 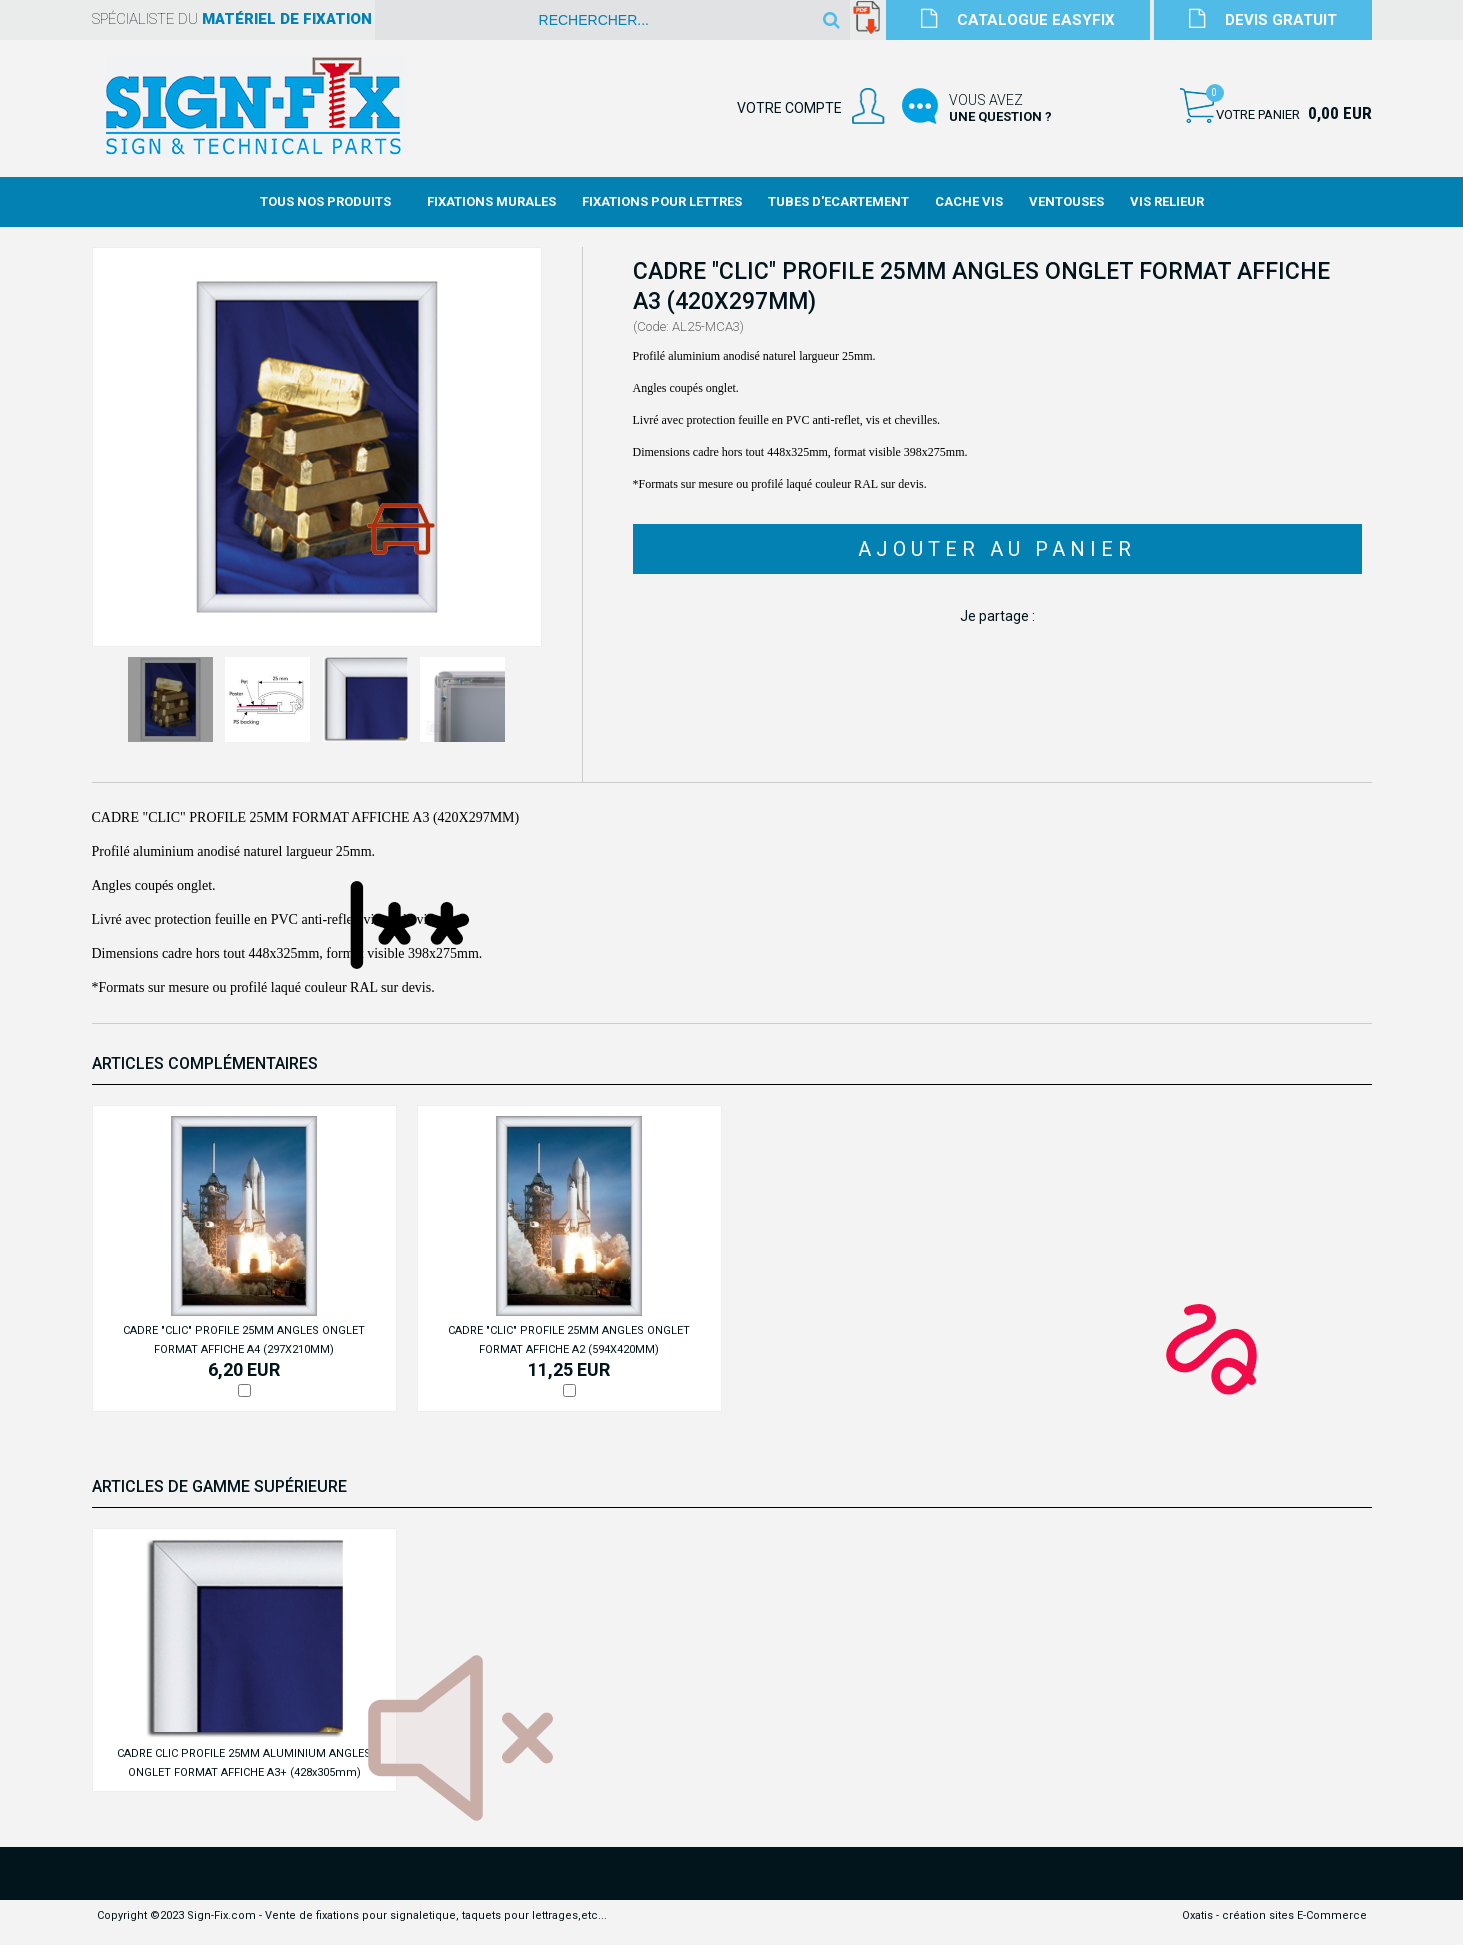 I want to click on mute audio or sound, so click(x=451, y=1738).